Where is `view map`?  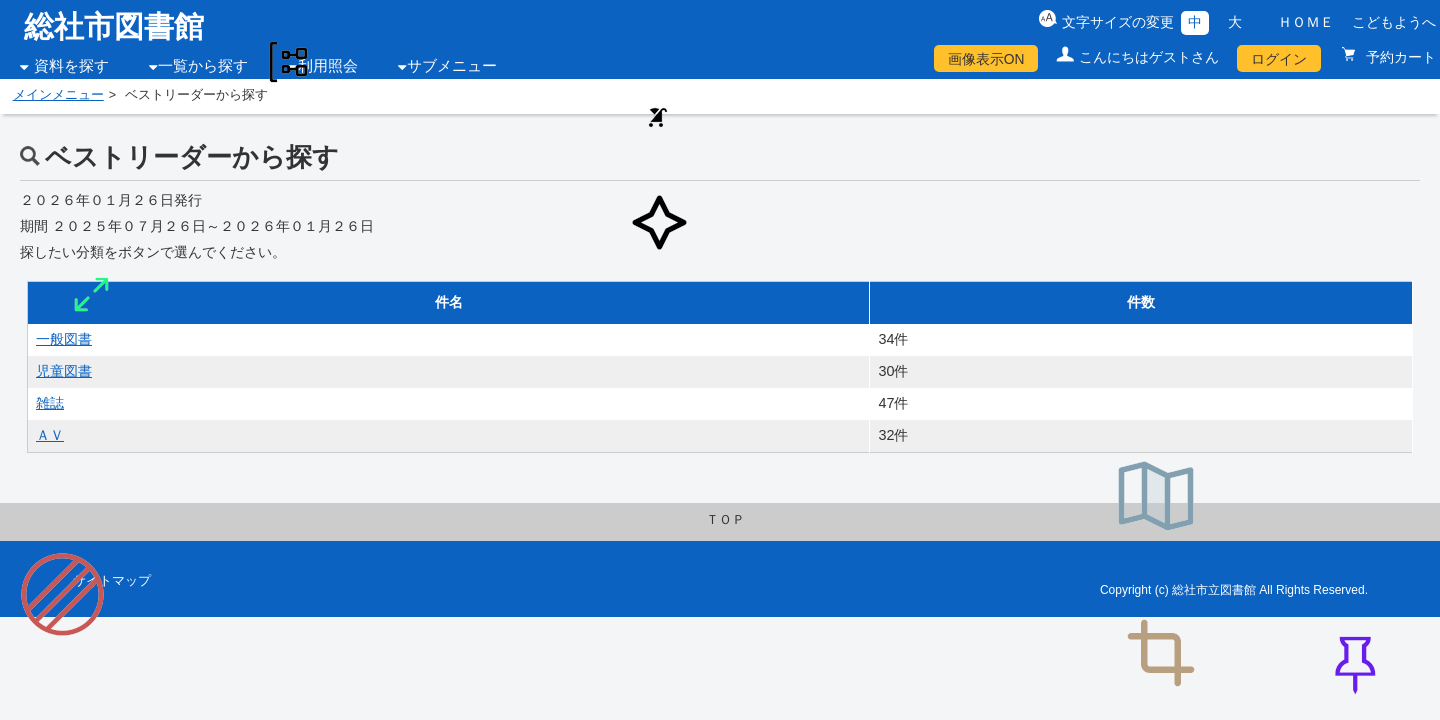 view map is located at coordinates (1156, 496).